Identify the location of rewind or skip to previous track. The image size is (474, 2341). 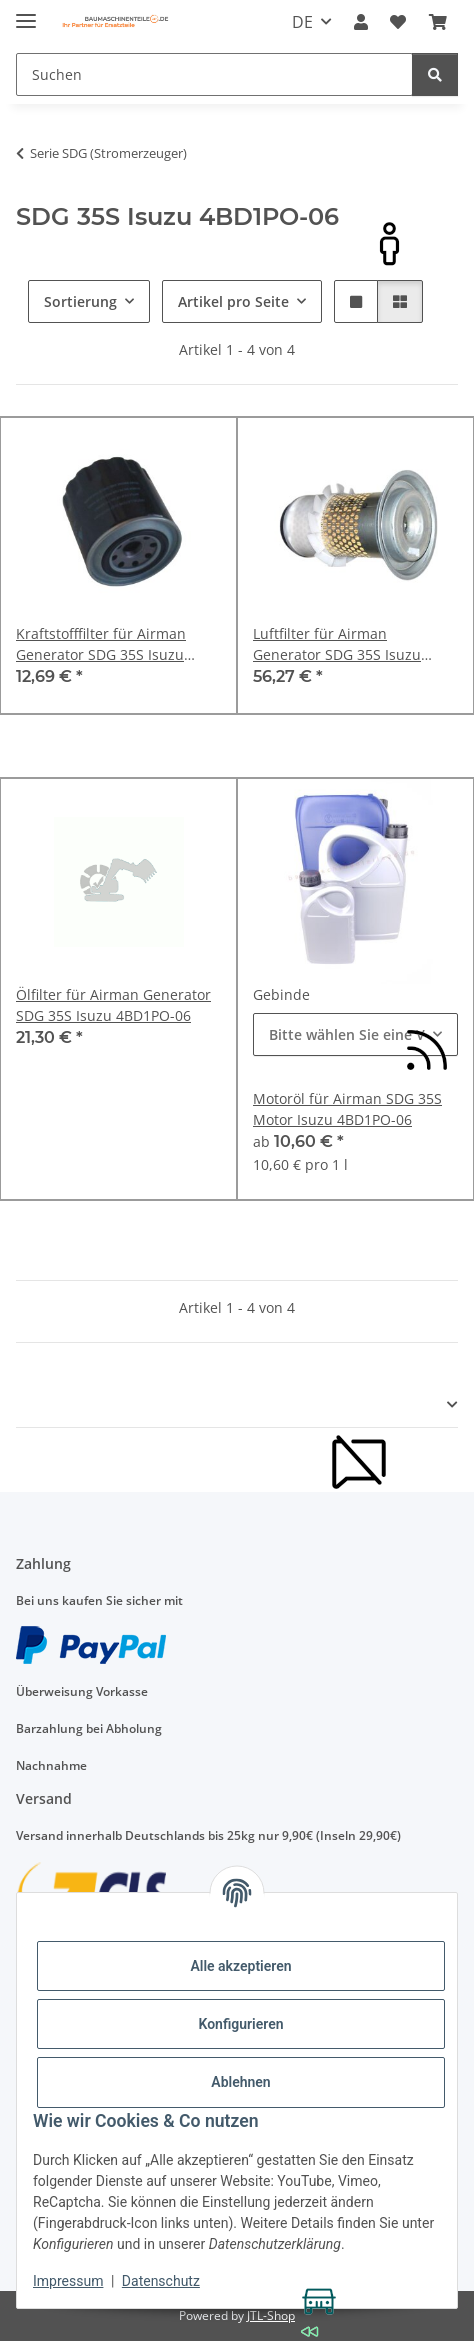
(310, 2331).